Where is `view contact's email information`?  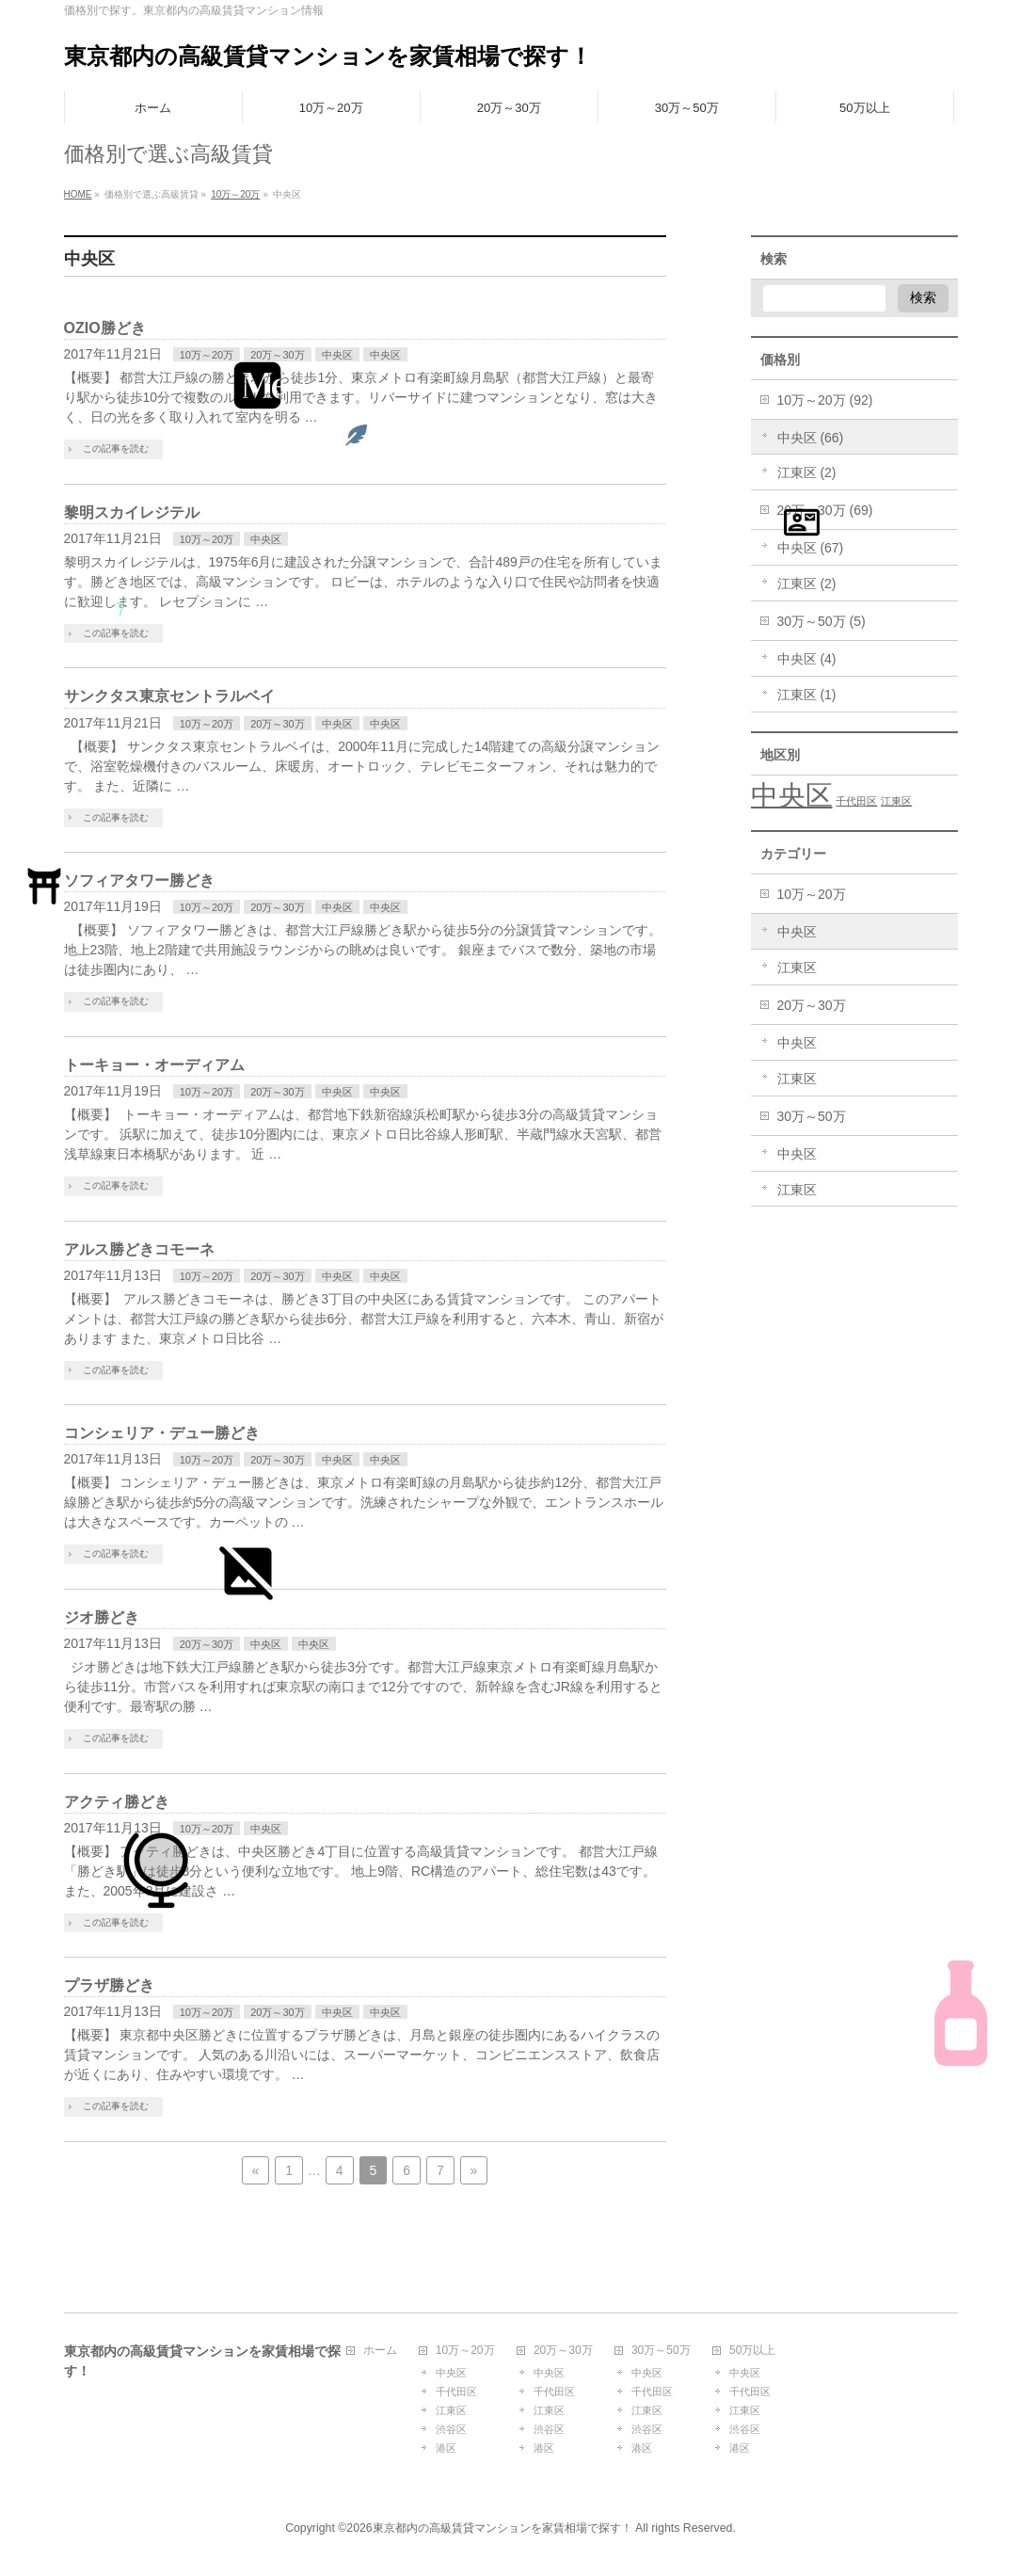 view contact's email information is located at coordinates (802, 522).